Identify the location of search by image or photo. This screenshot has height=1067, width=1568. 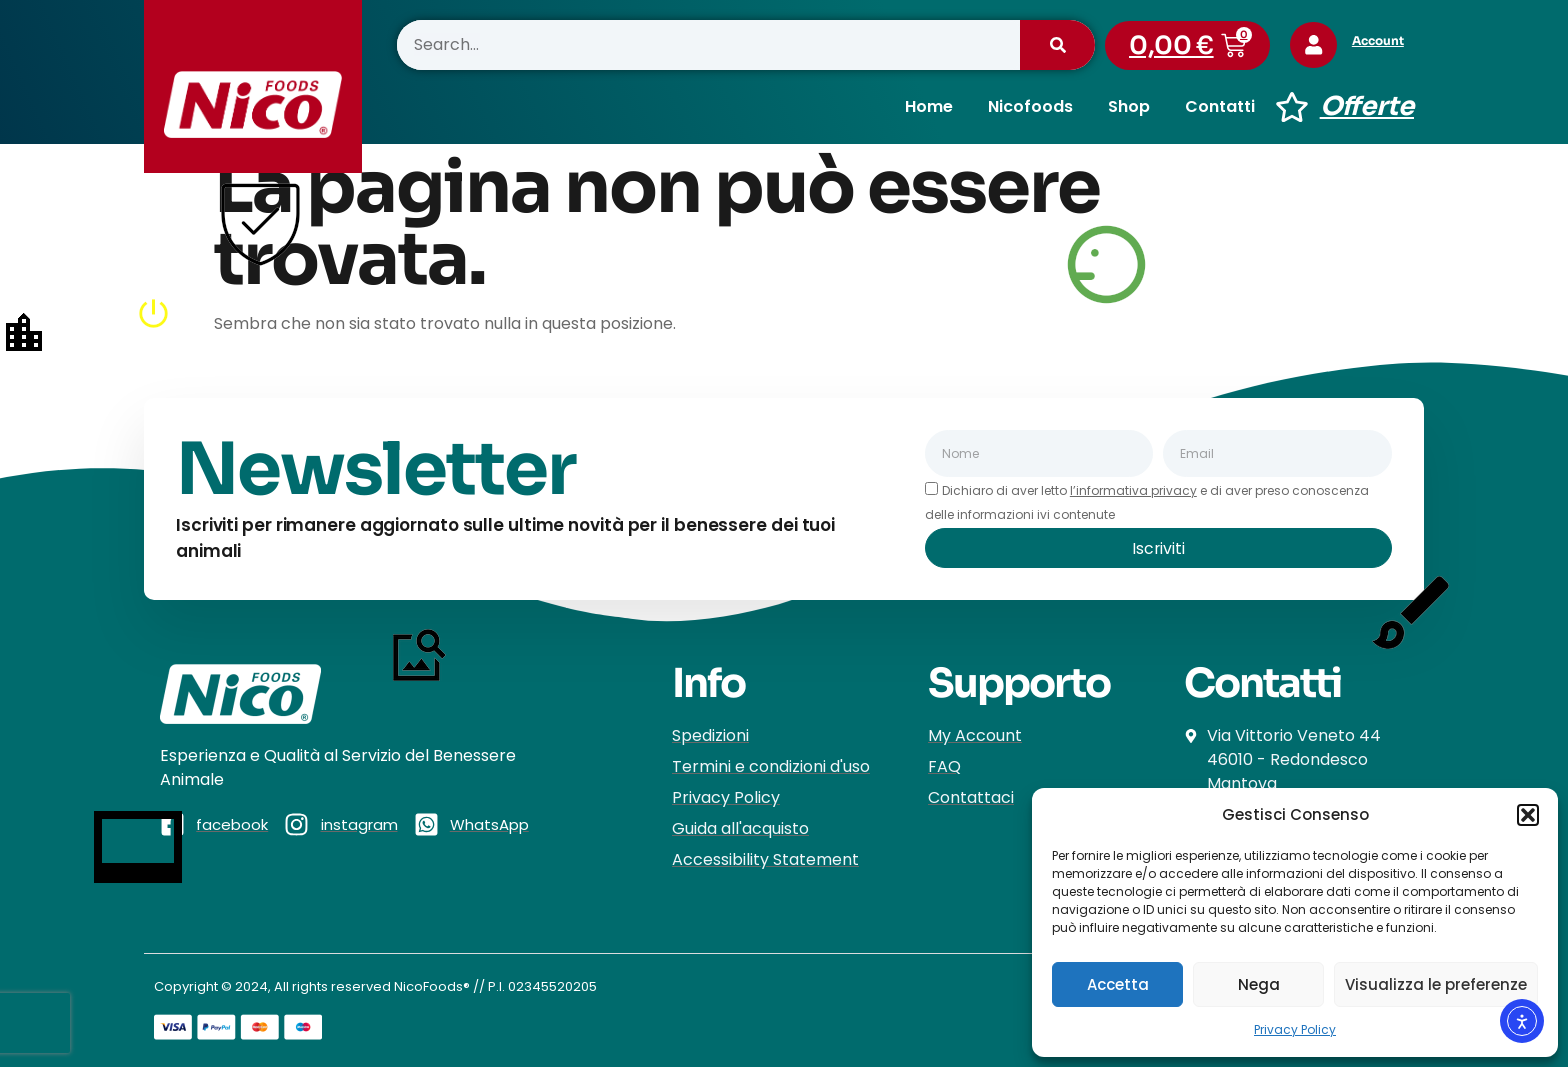
(419, 655).